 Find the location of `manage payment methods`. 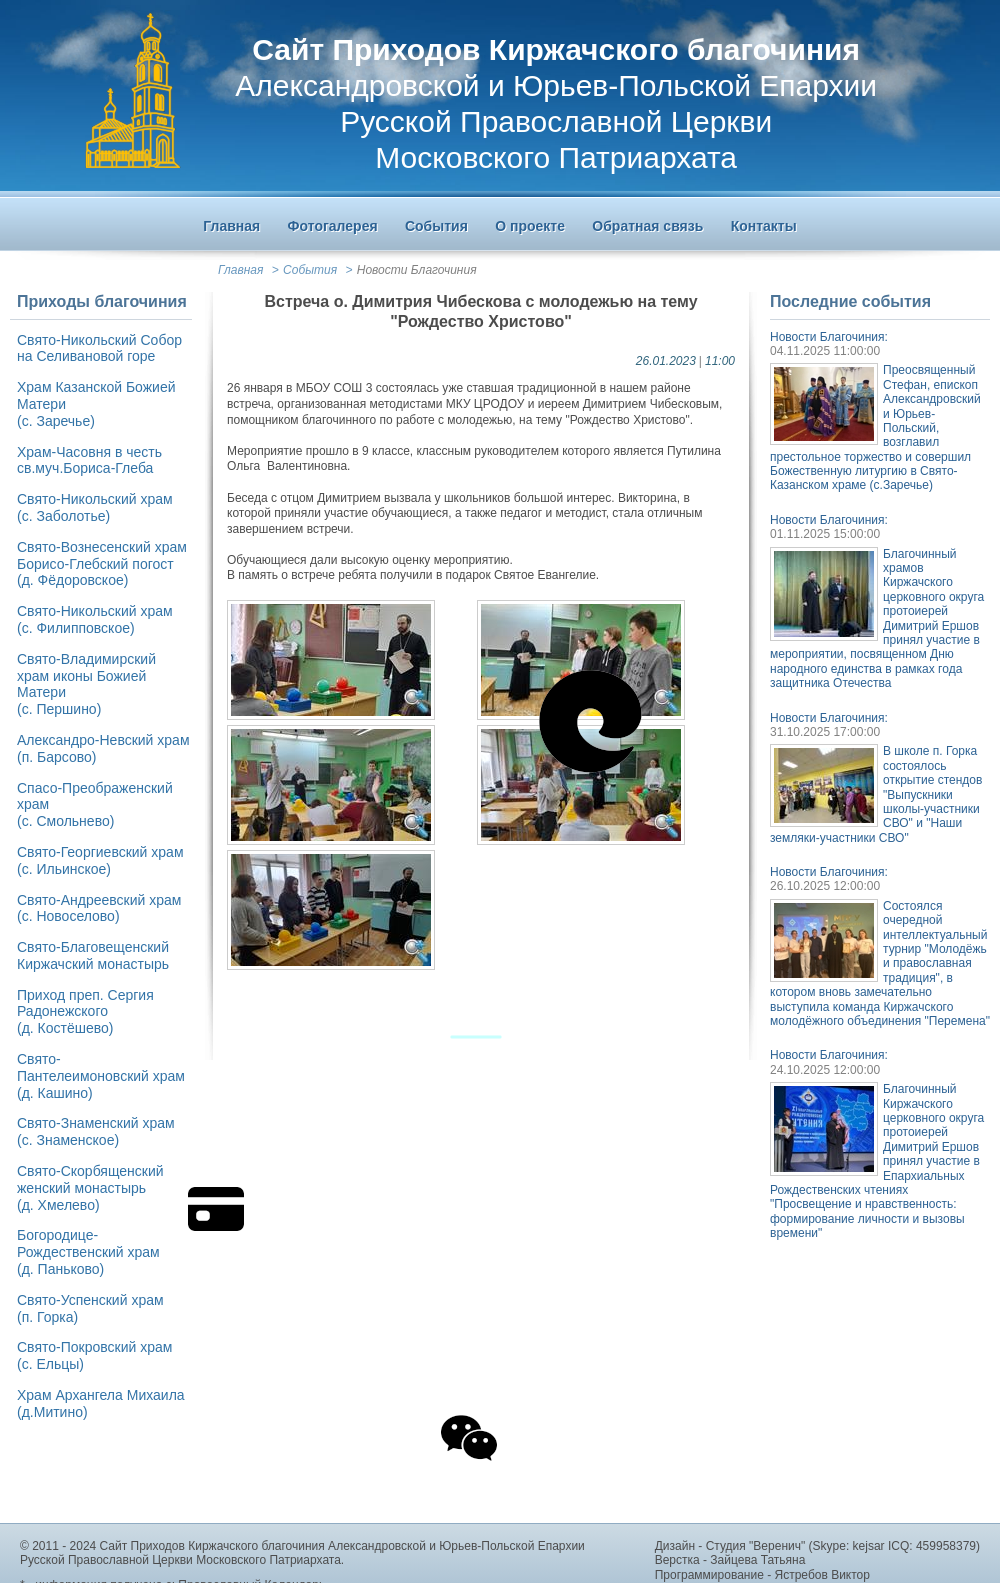

manage payment methods is located at coordinates (216, 1209).